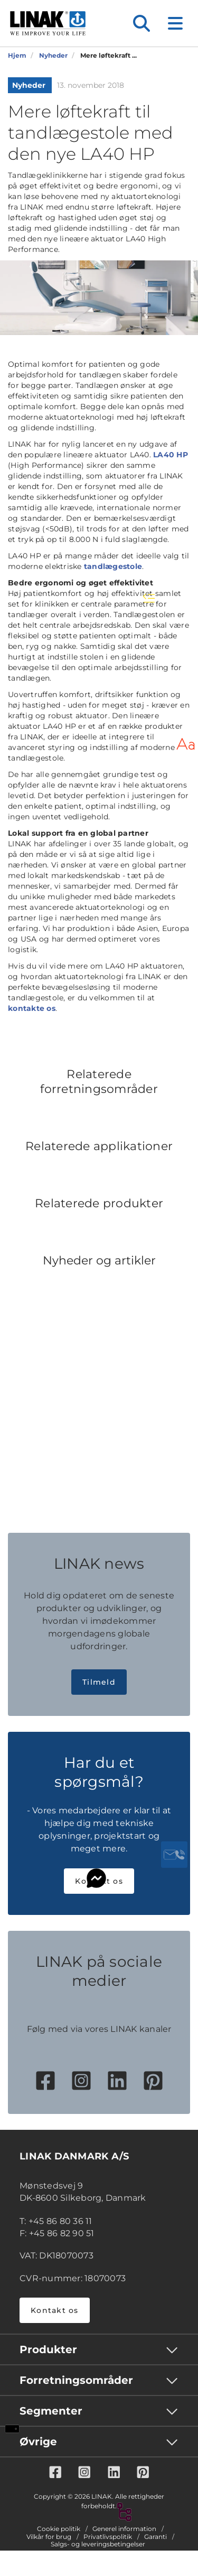  What do you see at coordinates (12, 2429) in the screenshot?
I see `access storage or disk management` at bounding box center [12, 2429].